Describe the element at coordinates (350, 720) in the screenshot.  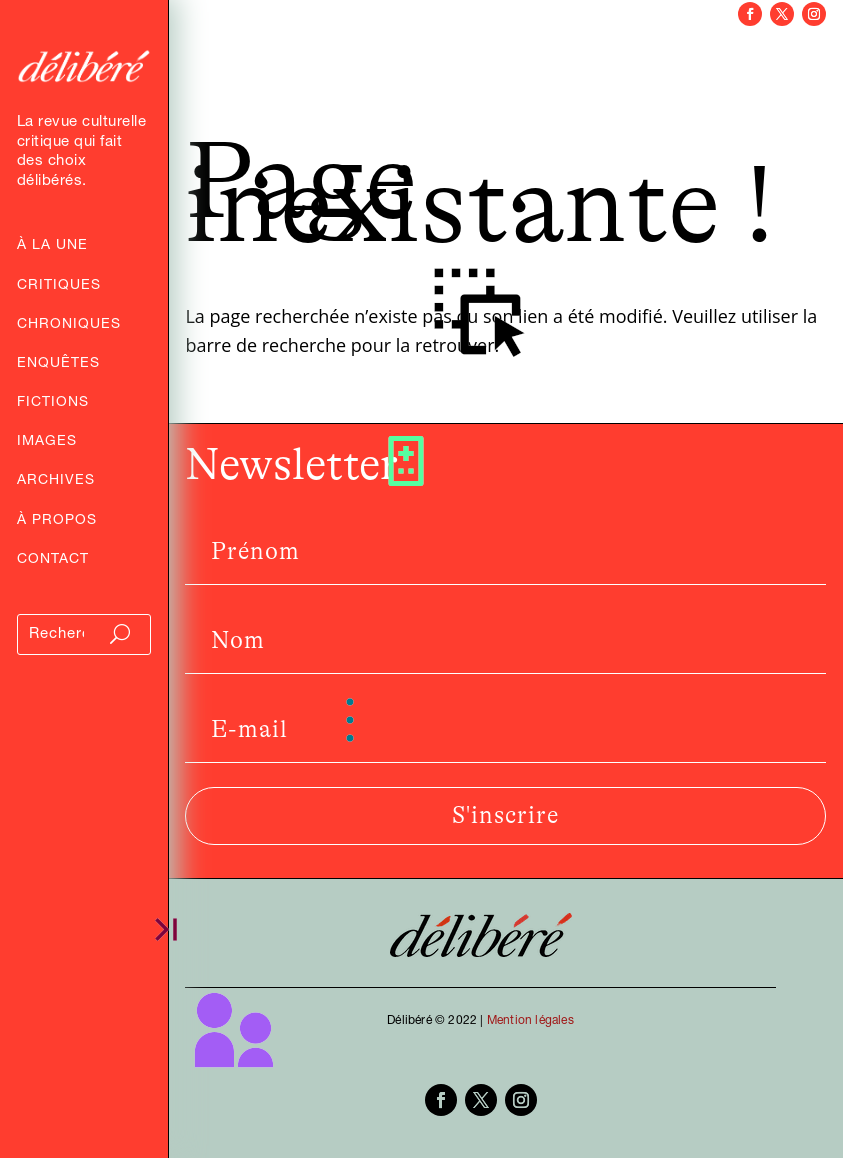
I see `open more options menu` at that location.